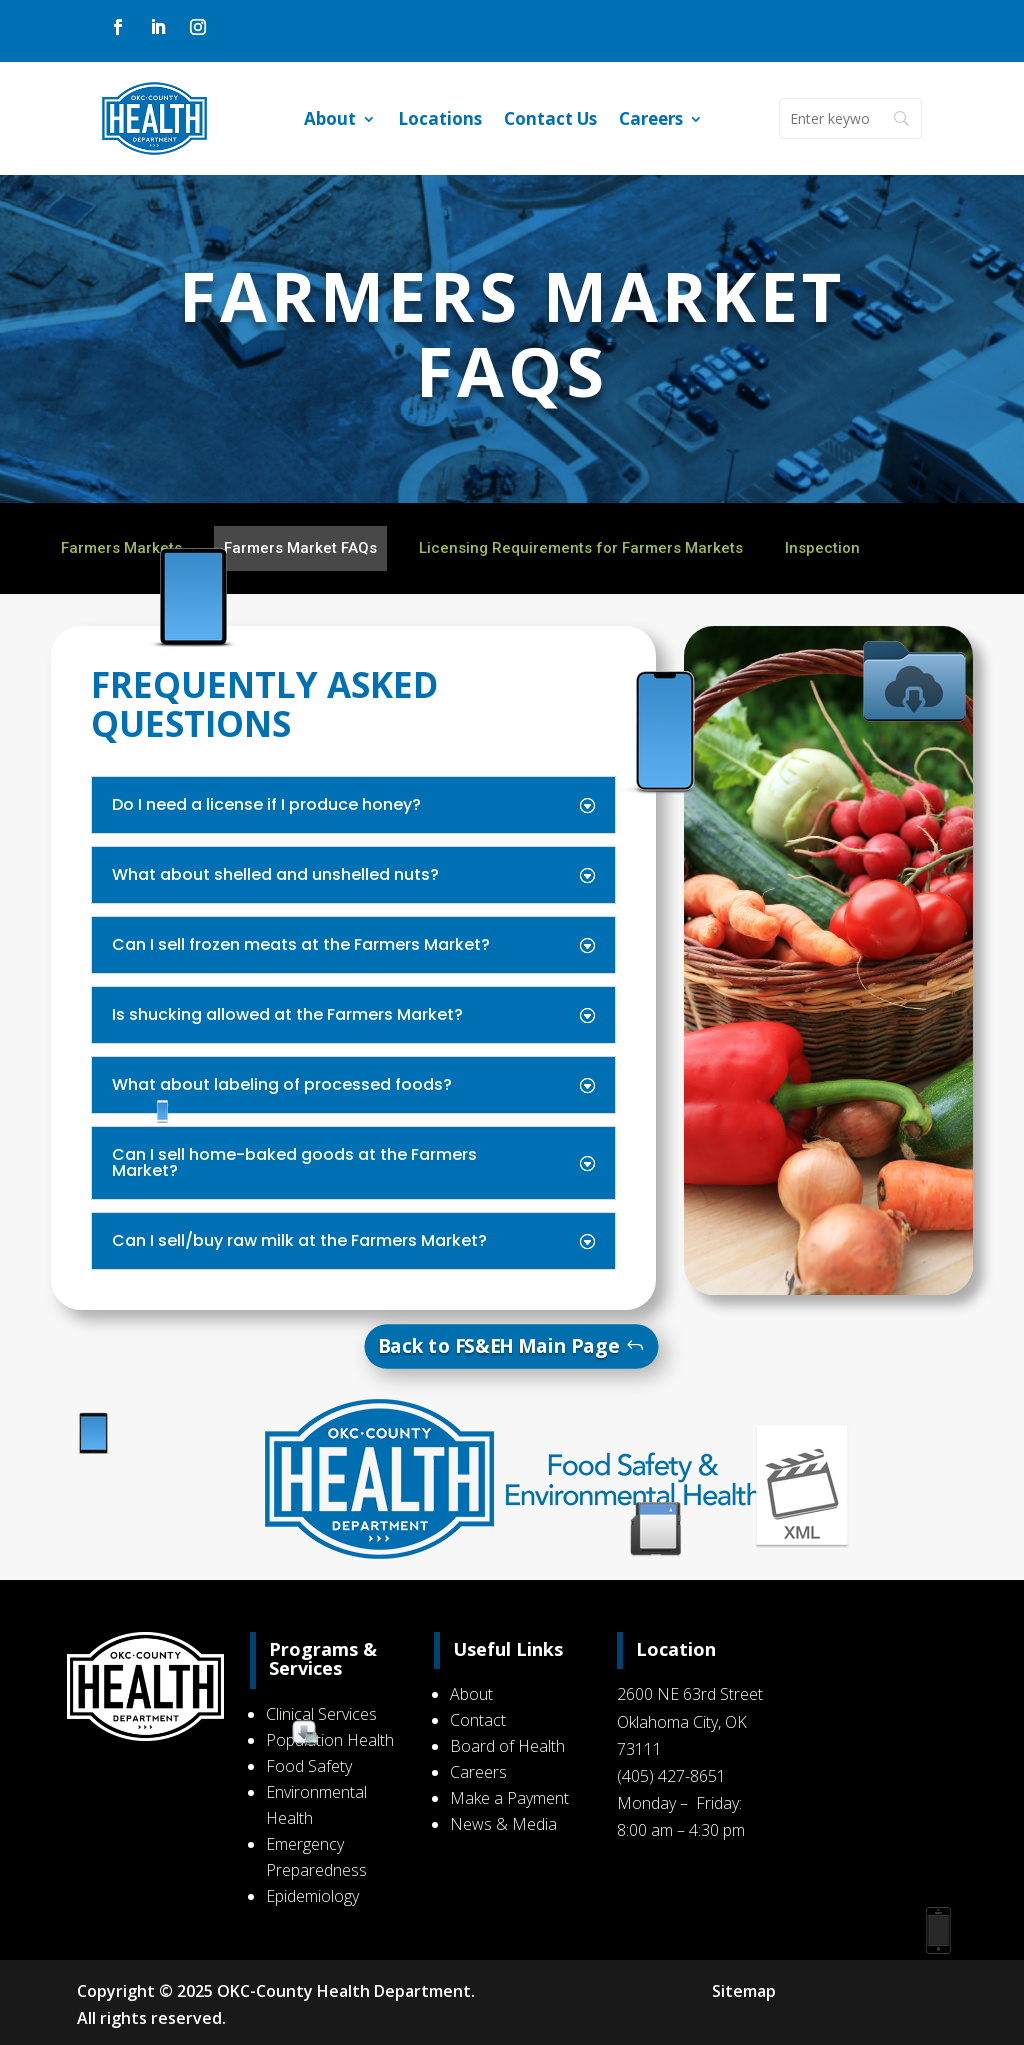 Image resolution: width=1024 pixels, height=2045 pixels. What do you see at coordinates (914, 684) in the screenshot?
I see `open downloads folder` at bounding box center [914, 684].